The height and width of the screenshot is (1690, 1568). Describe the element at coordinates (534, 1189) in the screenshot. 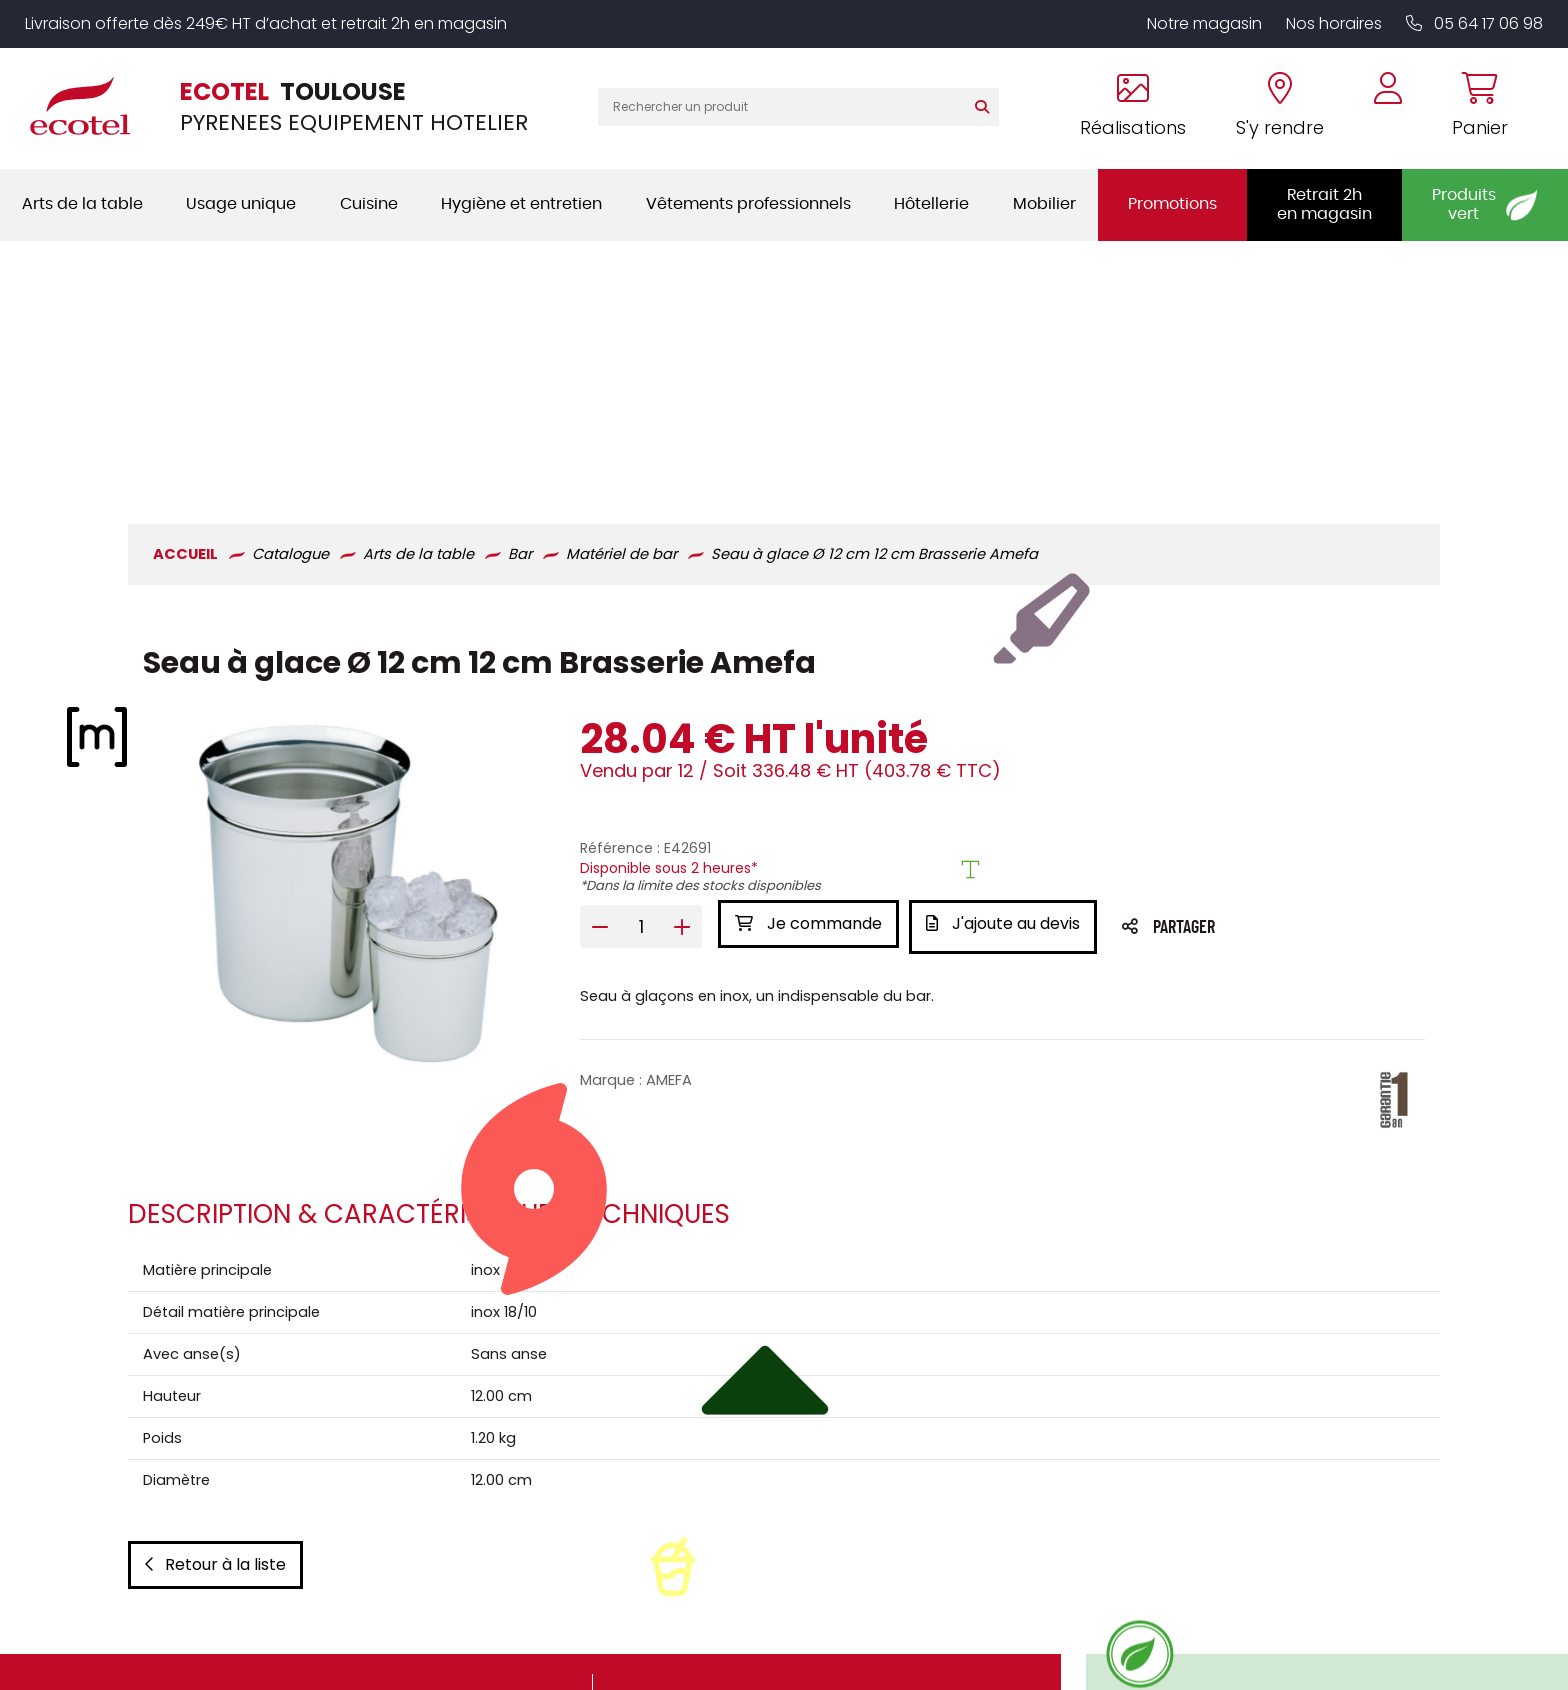

I see `indicates hurricane or tropical storm warning` at that location.